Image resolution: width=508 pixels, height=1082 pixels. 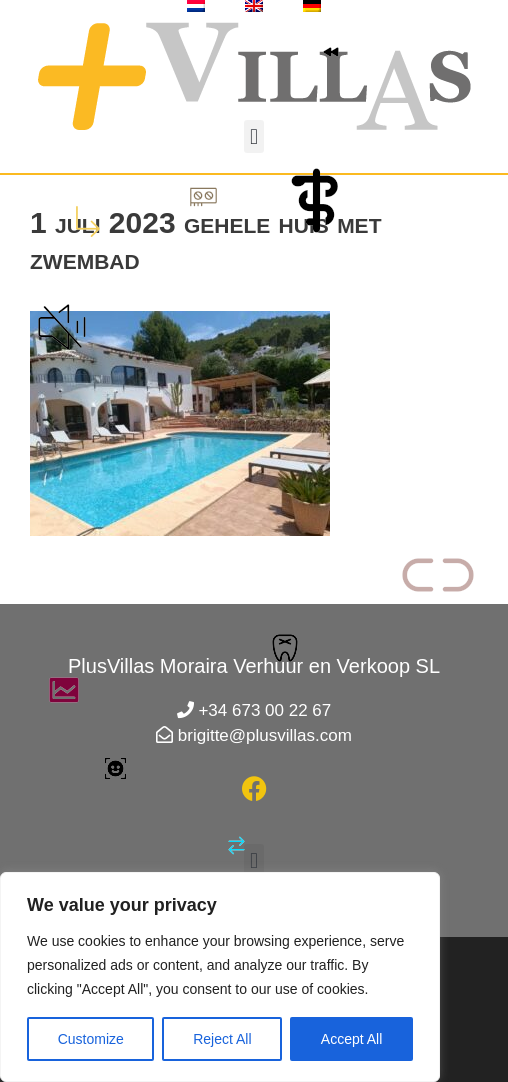 What do you see at coordinates (316, 200) in the screenshot?
I see `access medical or healthcare services` at bounding box center [316, 200].